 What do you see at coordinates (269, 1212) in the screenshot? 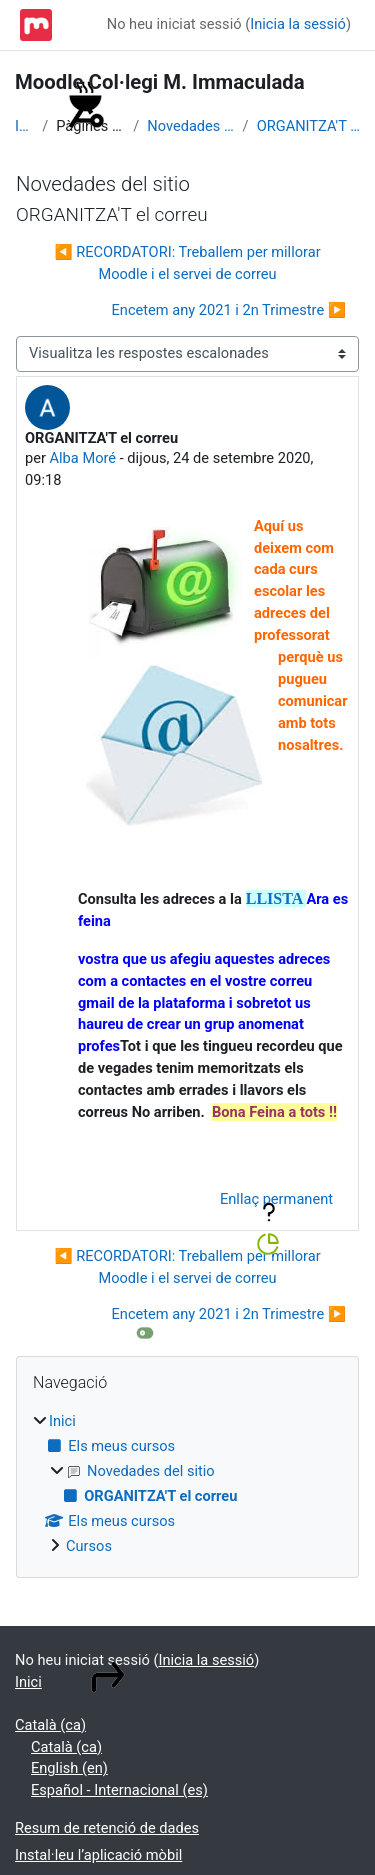
I see `access help or support` at bounding box center [269, 1212].